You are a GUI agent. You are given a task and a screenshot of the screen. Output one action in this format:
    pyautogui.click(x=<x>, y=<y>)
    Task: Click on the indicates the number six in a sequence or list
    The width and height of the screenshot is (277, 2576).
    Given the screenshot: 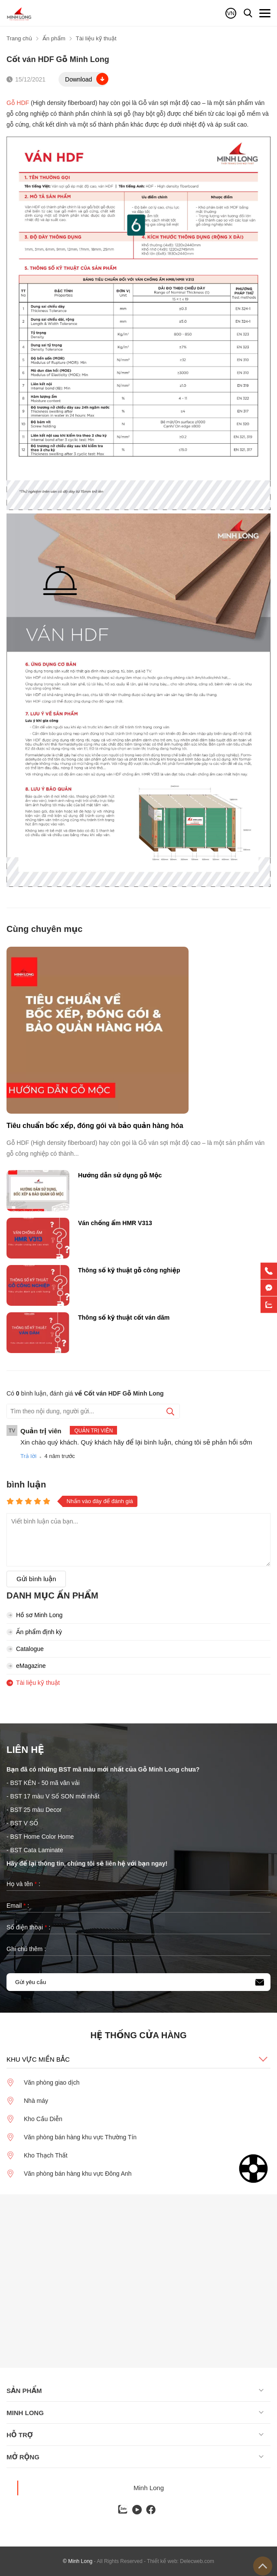 What is the action you would take?
    pyautogui.click(x=136, y=225)
    